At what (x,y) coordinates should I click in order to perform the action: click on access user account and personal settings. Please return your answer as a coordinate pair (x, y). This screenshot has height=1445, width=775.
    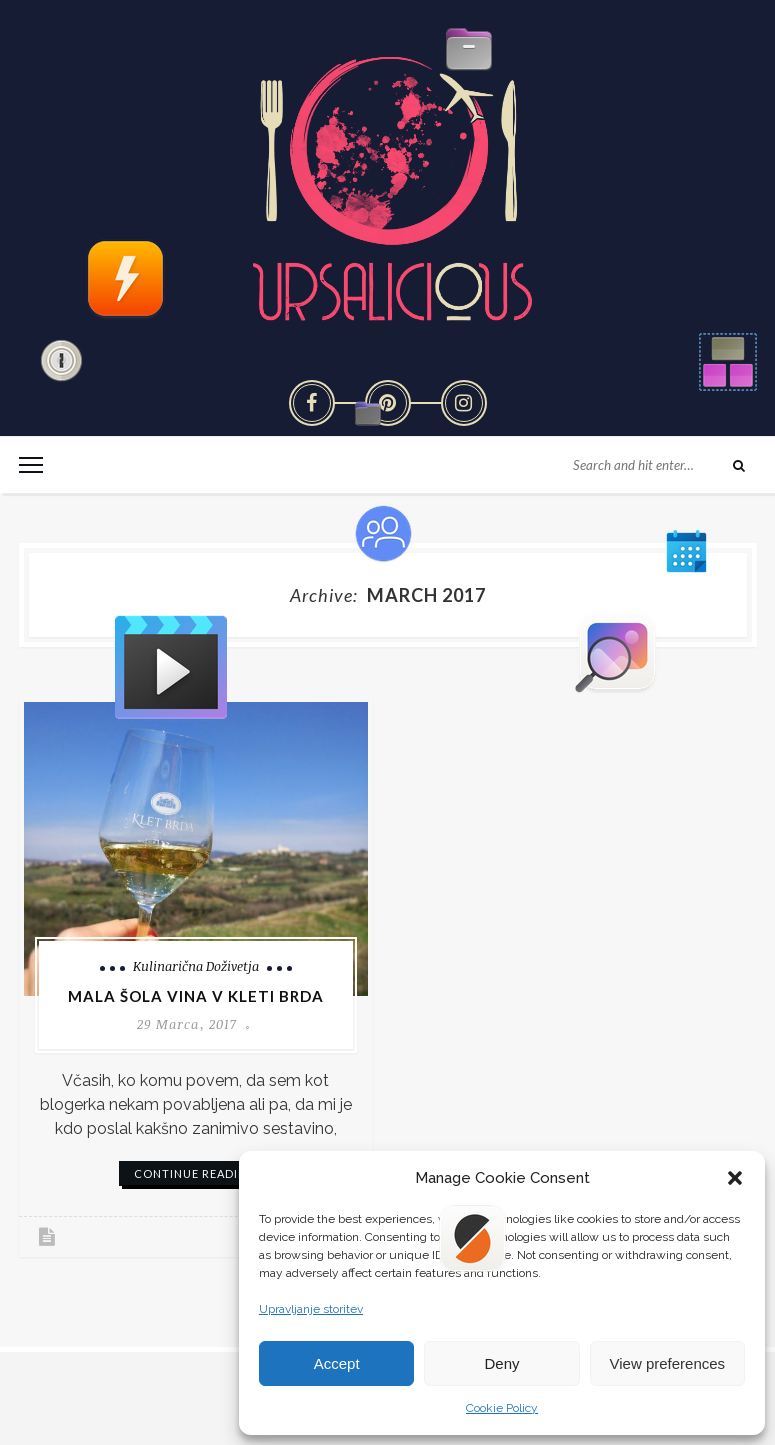
    Looking at the image, I should click on (383, 533).